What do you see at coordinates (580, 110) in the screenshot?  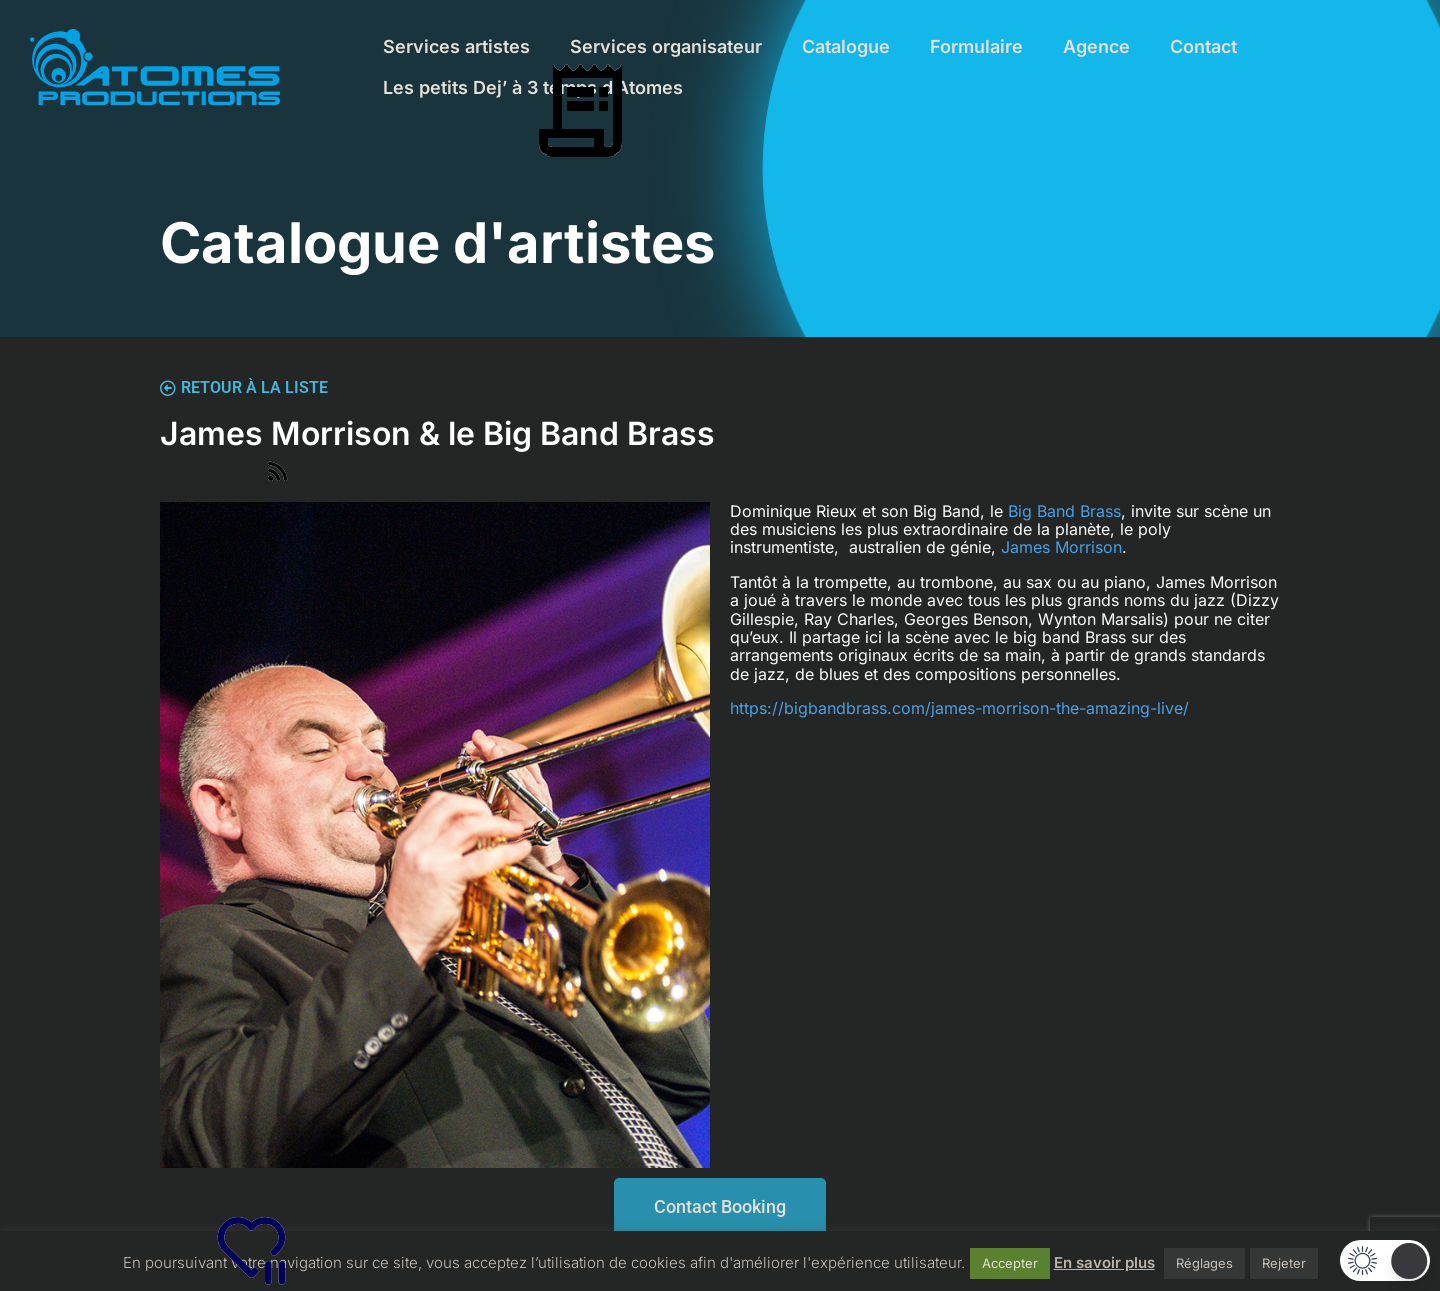 I see `view receipt or transaction details` at bounding box center [580, 110].